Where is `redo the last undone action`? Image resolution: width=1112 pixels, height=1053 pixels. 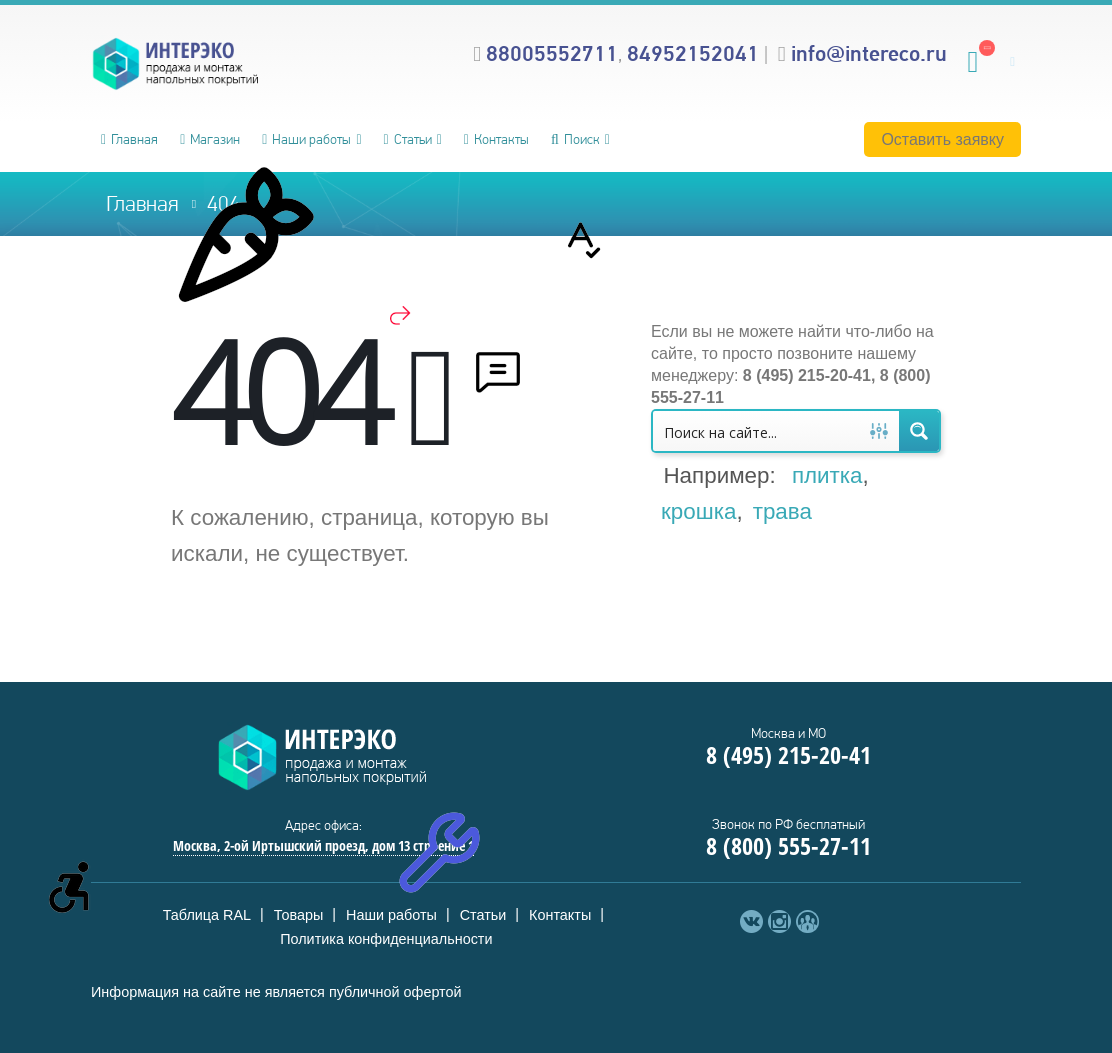 redo the last undone action is located at coordinates (400, 316).